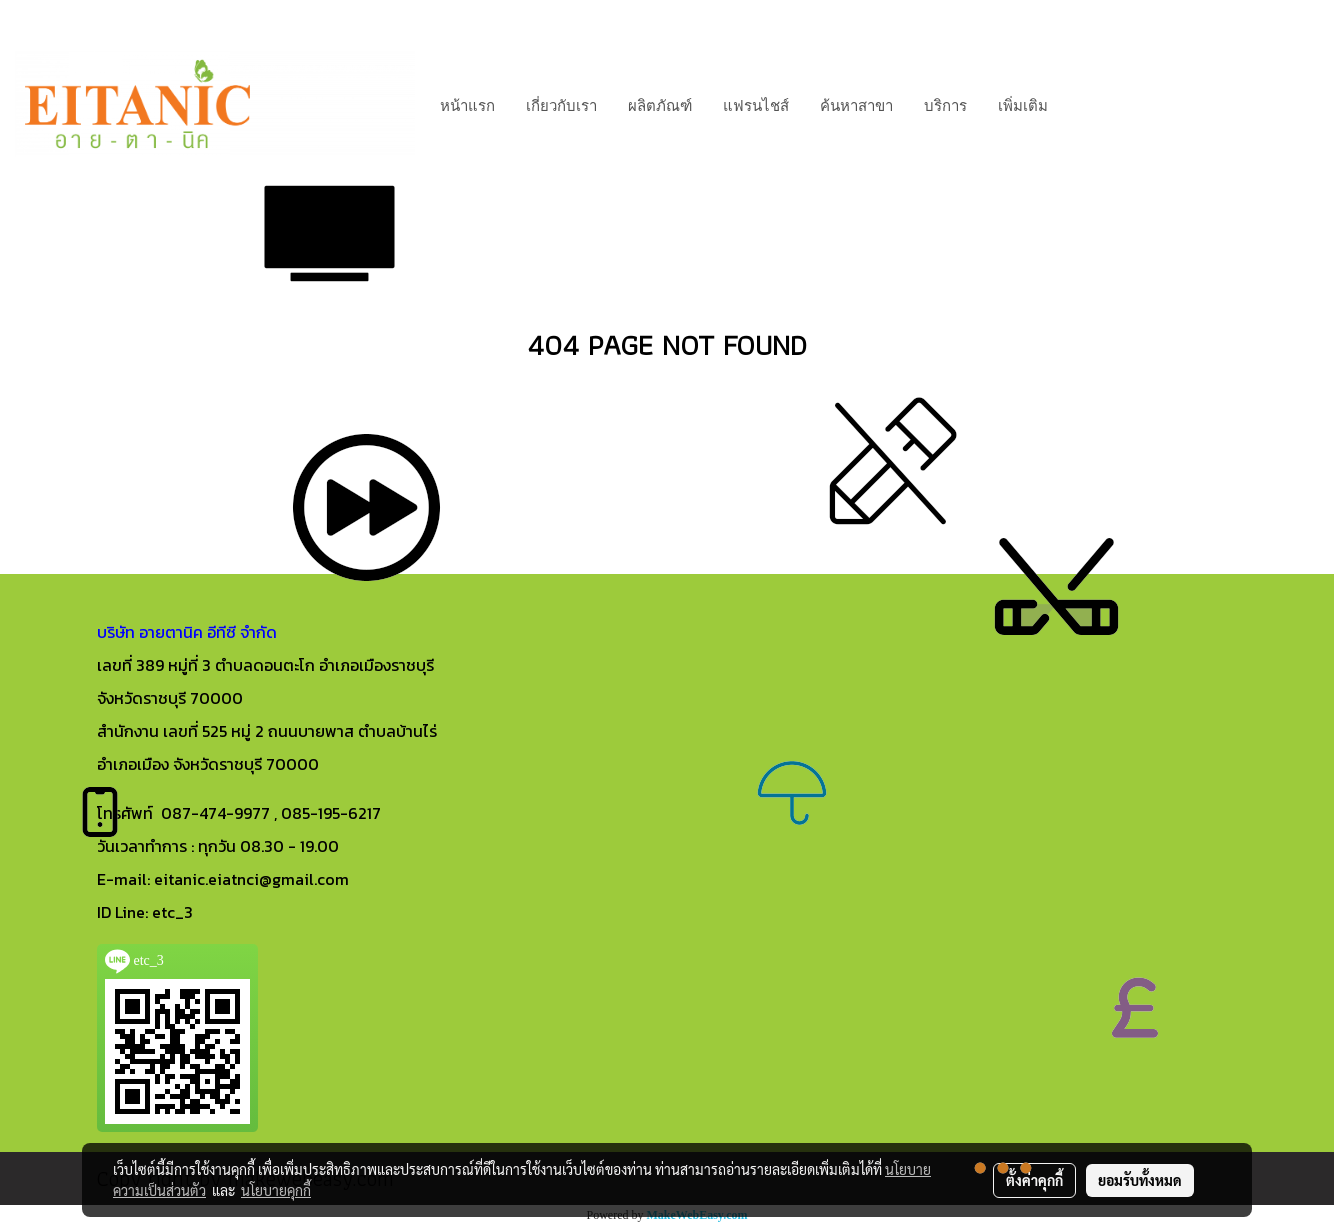  Describe the element at coordinates (1136, 1007) in the screenshot. I see `indicates british pound currency` at that location.